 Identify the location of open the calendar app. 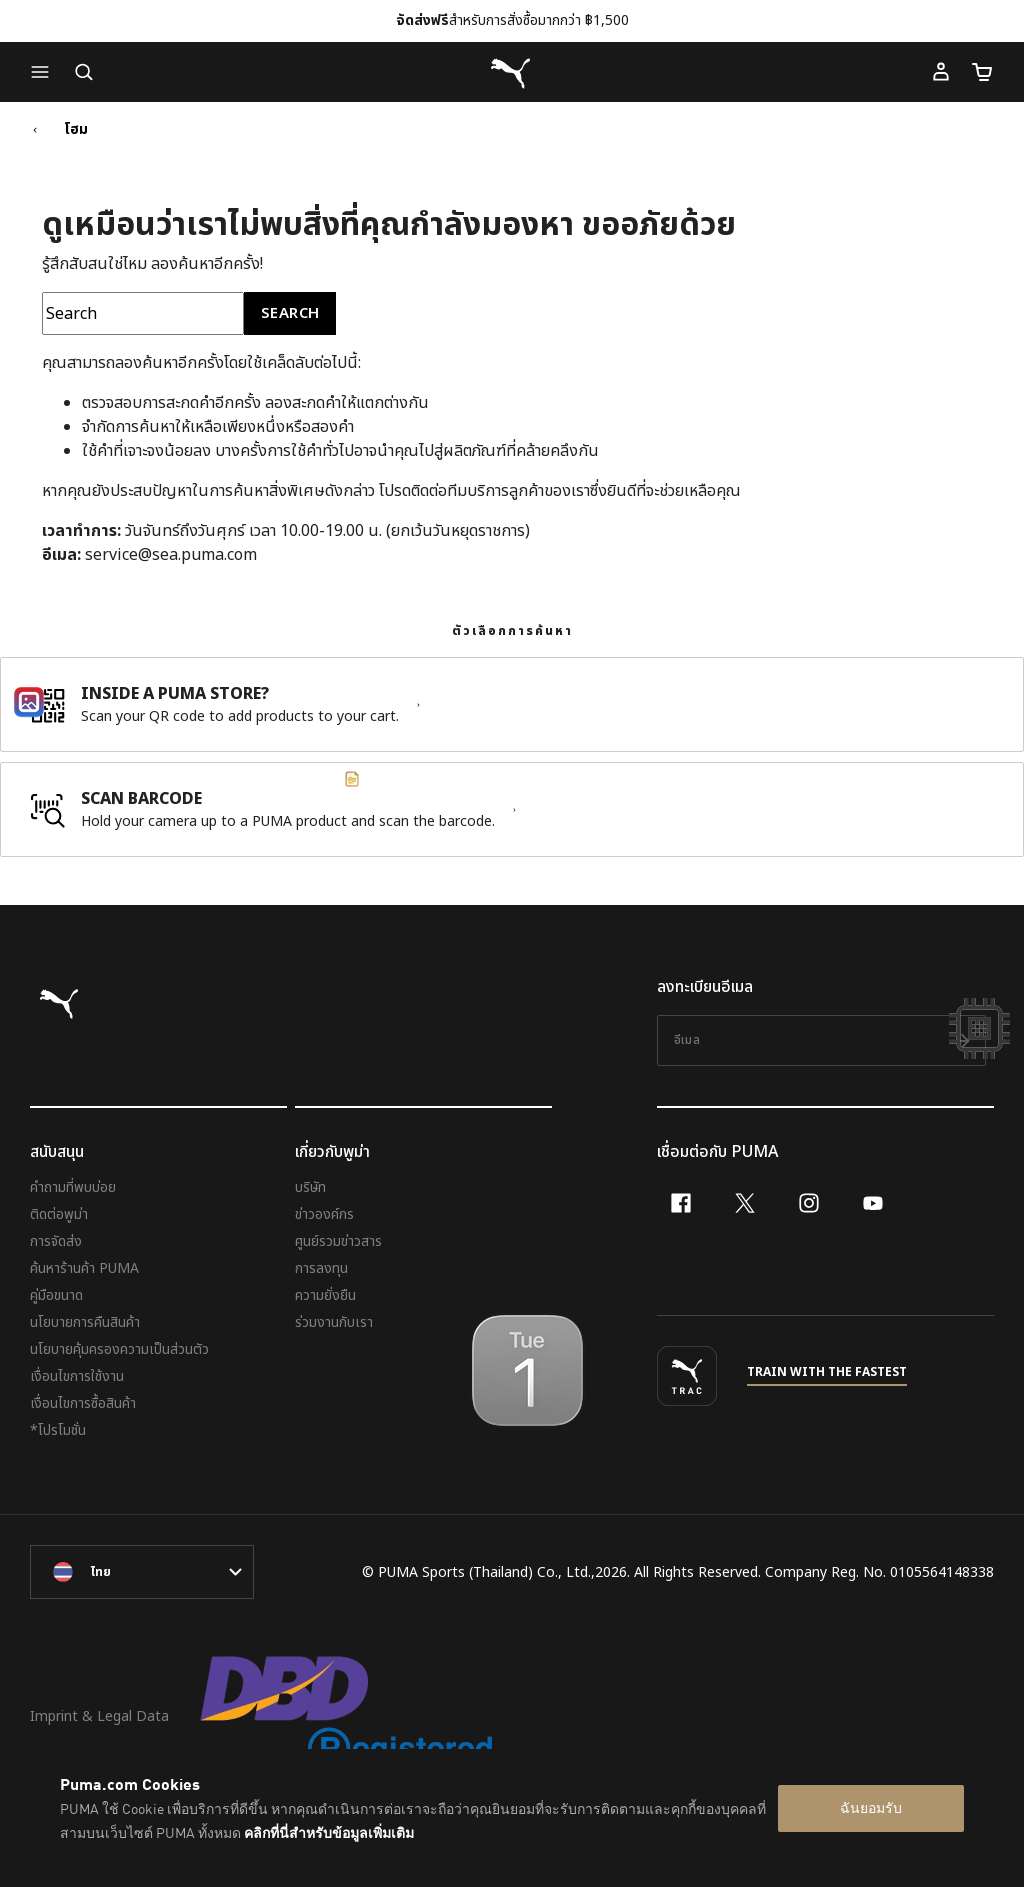
(527, 1370).